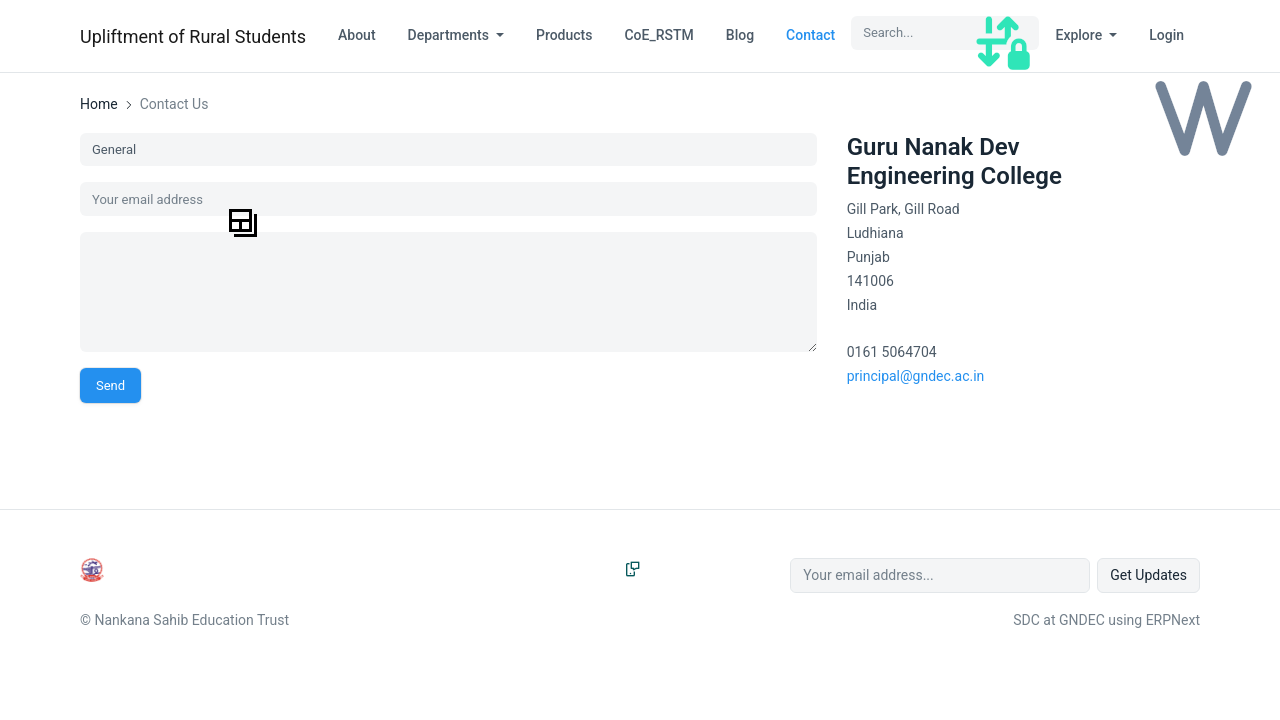  What do you see at coordinates (1203, 118) in the screenshot?
I see `represents the letter "w" in text or keyboard input` at bounding box center [1203, 118].